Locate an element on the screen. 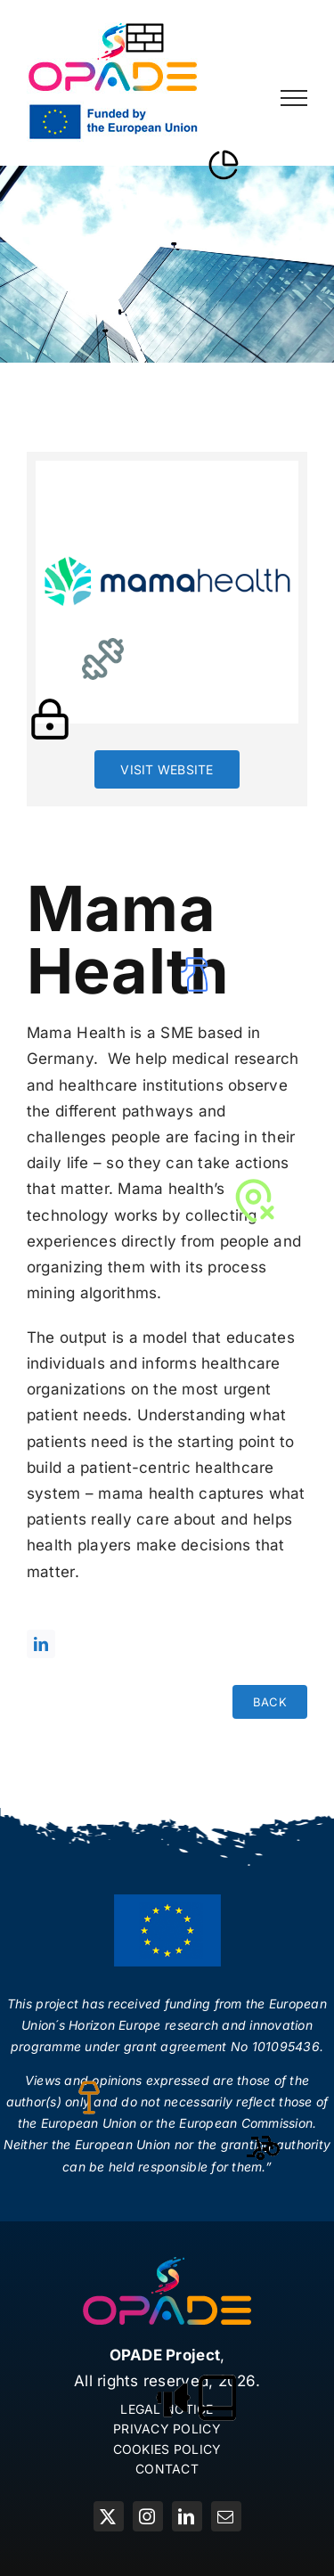 This screenshot has width=334, height=2576. indicates a locked or secured item is located at coordinates (50, 719).